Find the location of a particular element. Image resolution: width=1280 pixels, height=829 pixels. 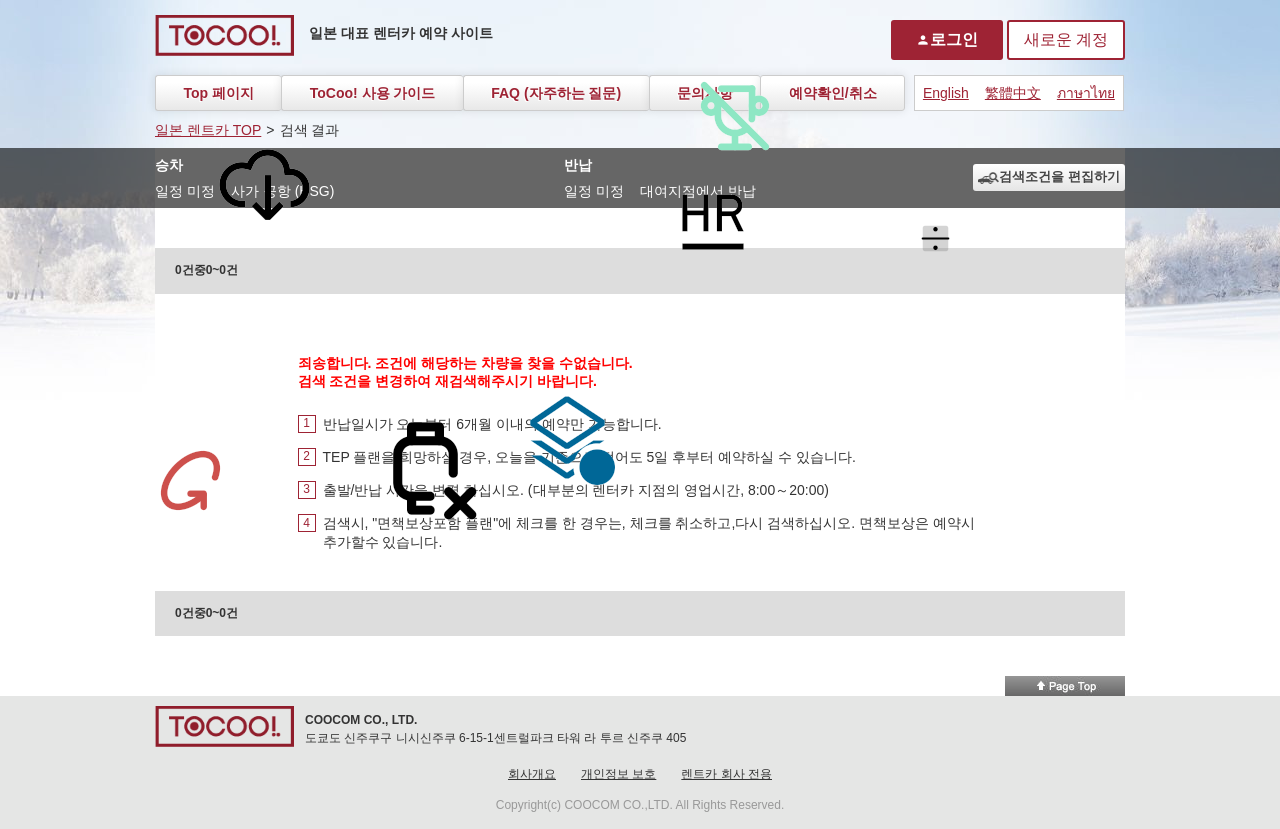

layers with unread notification or update available is located at coordinates (567, 437).